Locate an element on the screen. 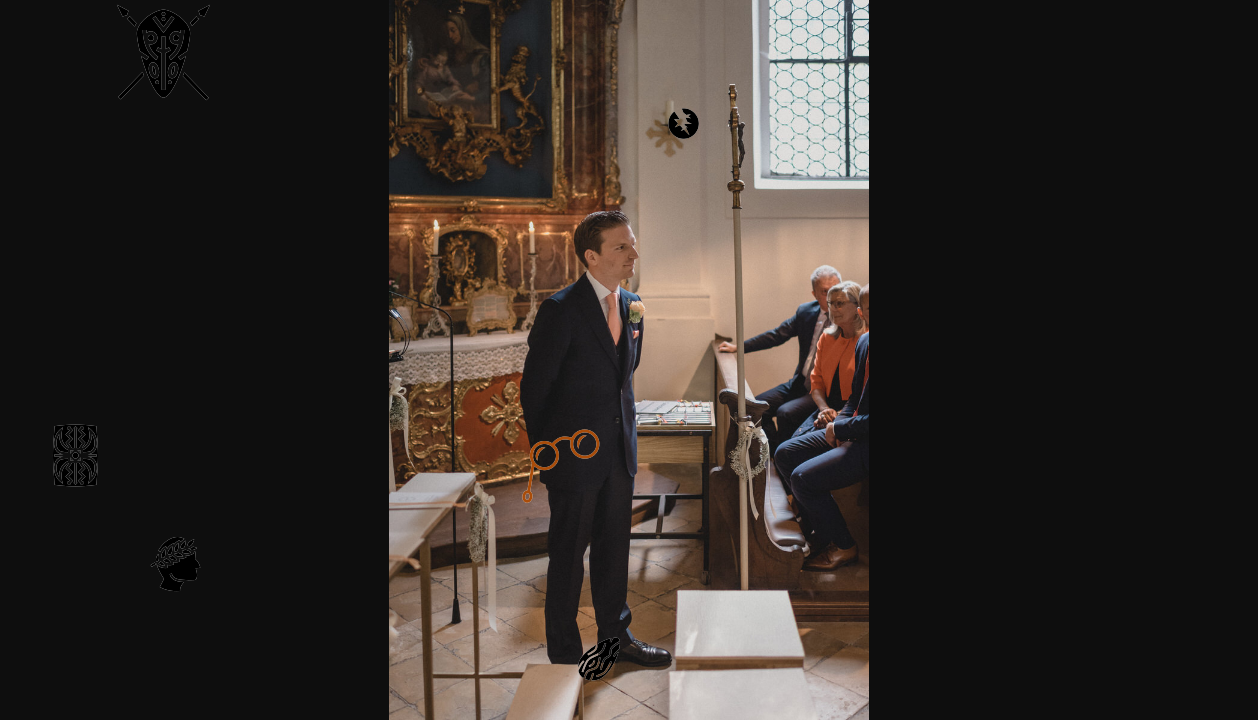  indicates almond or tree nut allergen warning is located at coordinates (599, 659).